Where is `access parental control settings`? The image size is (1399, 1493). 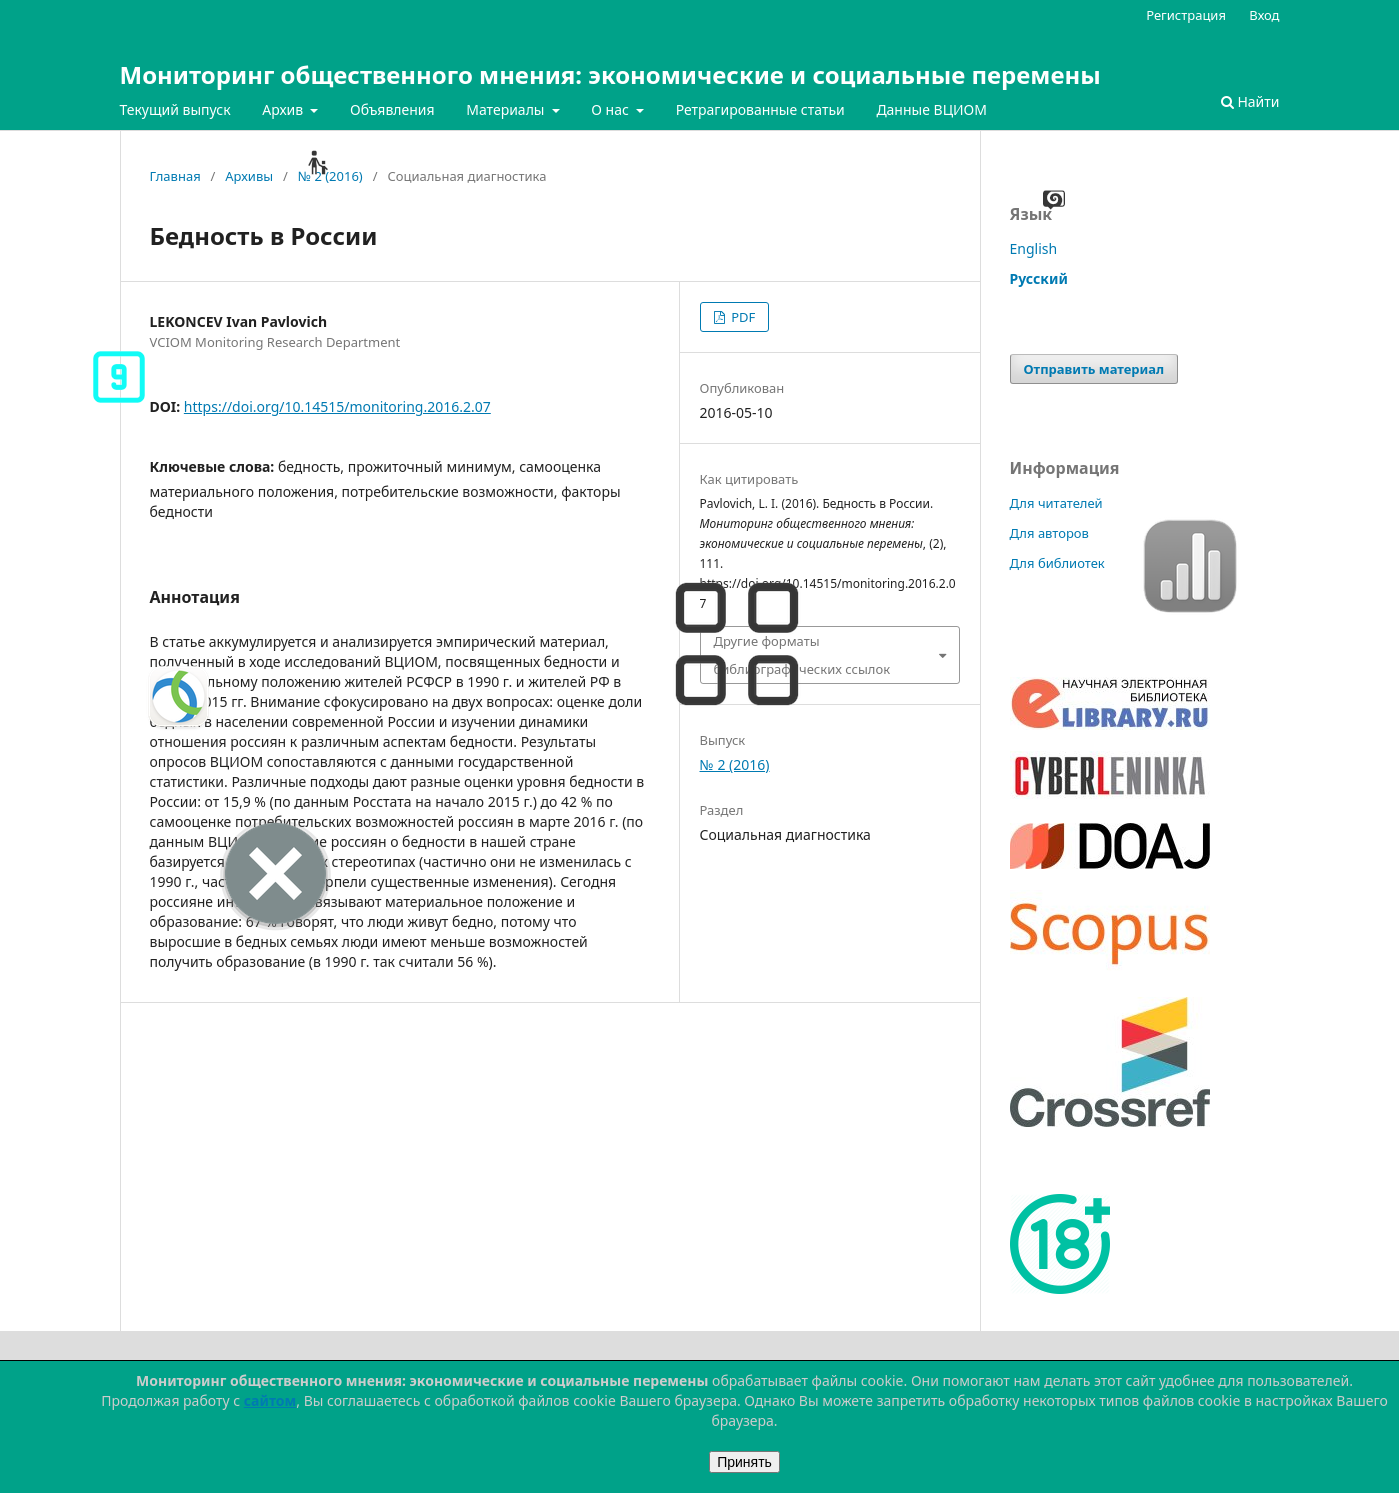
access parental control settings is located at coordinates (318, 162).